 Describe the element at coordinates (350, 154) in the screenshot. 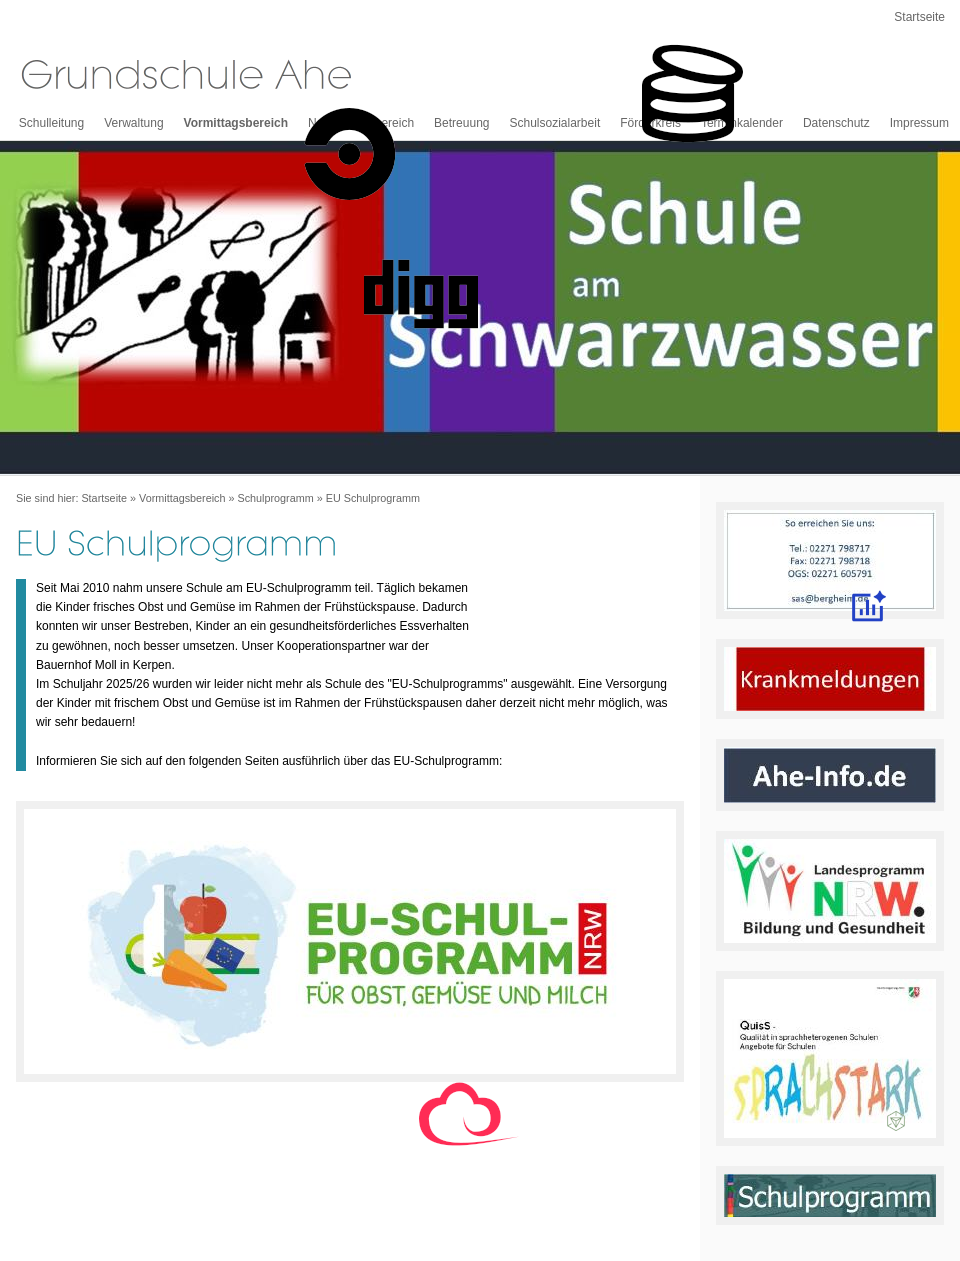

I see `open CircleCI dashboard` at that location.